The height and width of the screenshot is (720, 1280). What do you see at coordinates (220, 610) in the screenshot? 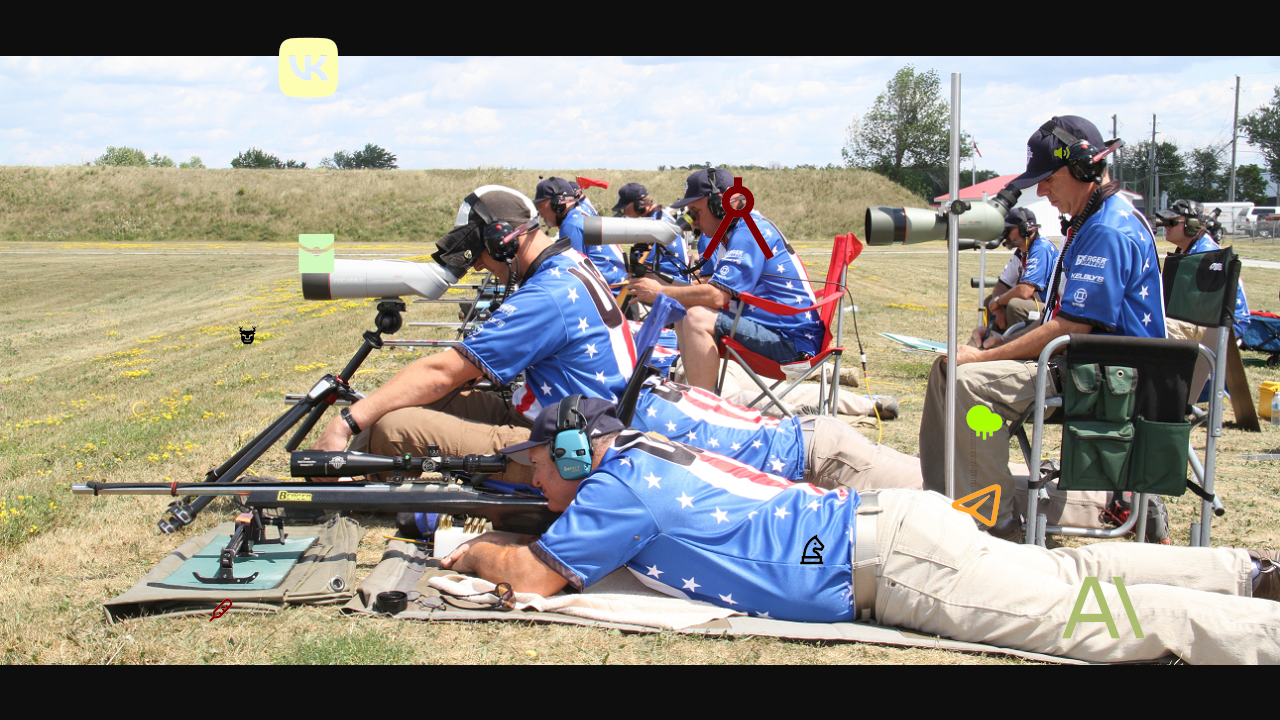
I see `check temperature or health readings` at bounding box center [220, 610].